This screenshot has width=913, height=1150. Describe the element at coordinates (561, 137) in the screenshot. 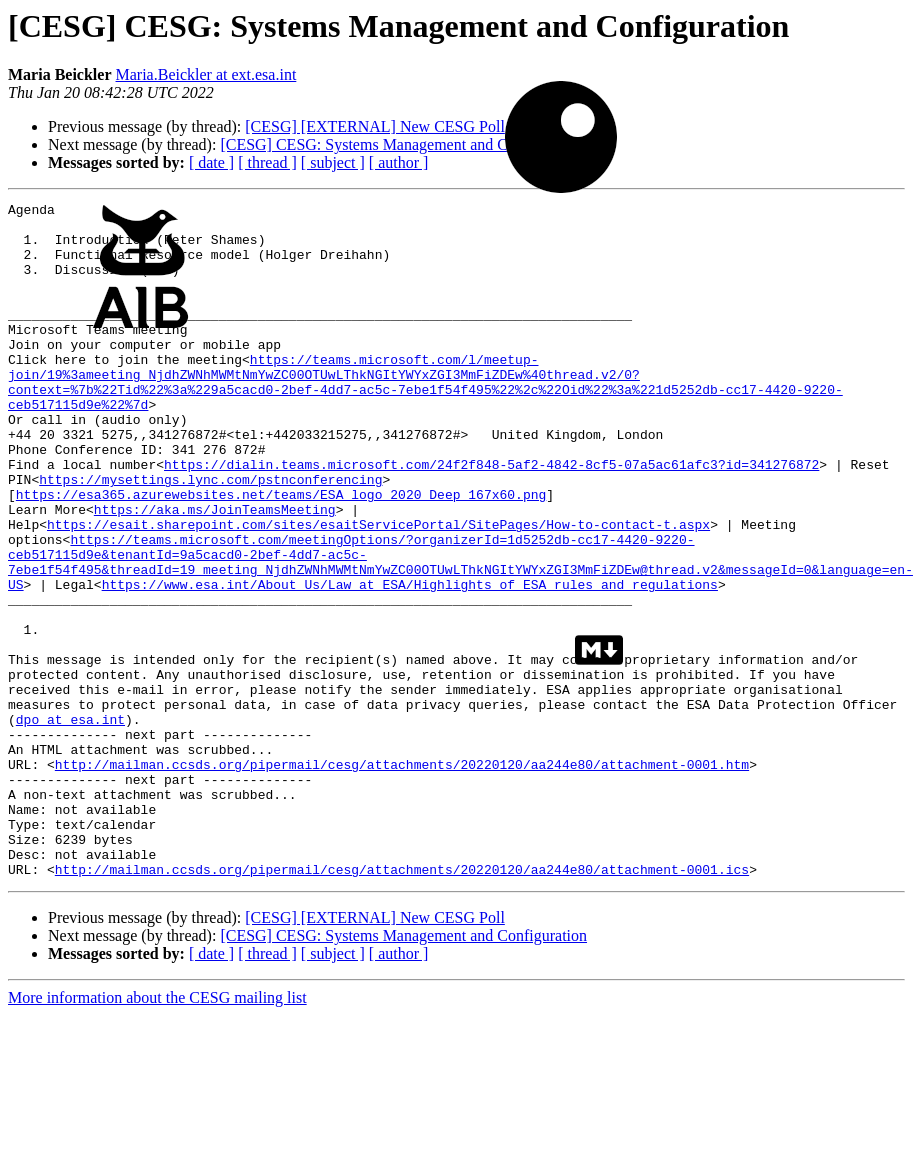

I see `open inoreader rss feed reader` at that location.